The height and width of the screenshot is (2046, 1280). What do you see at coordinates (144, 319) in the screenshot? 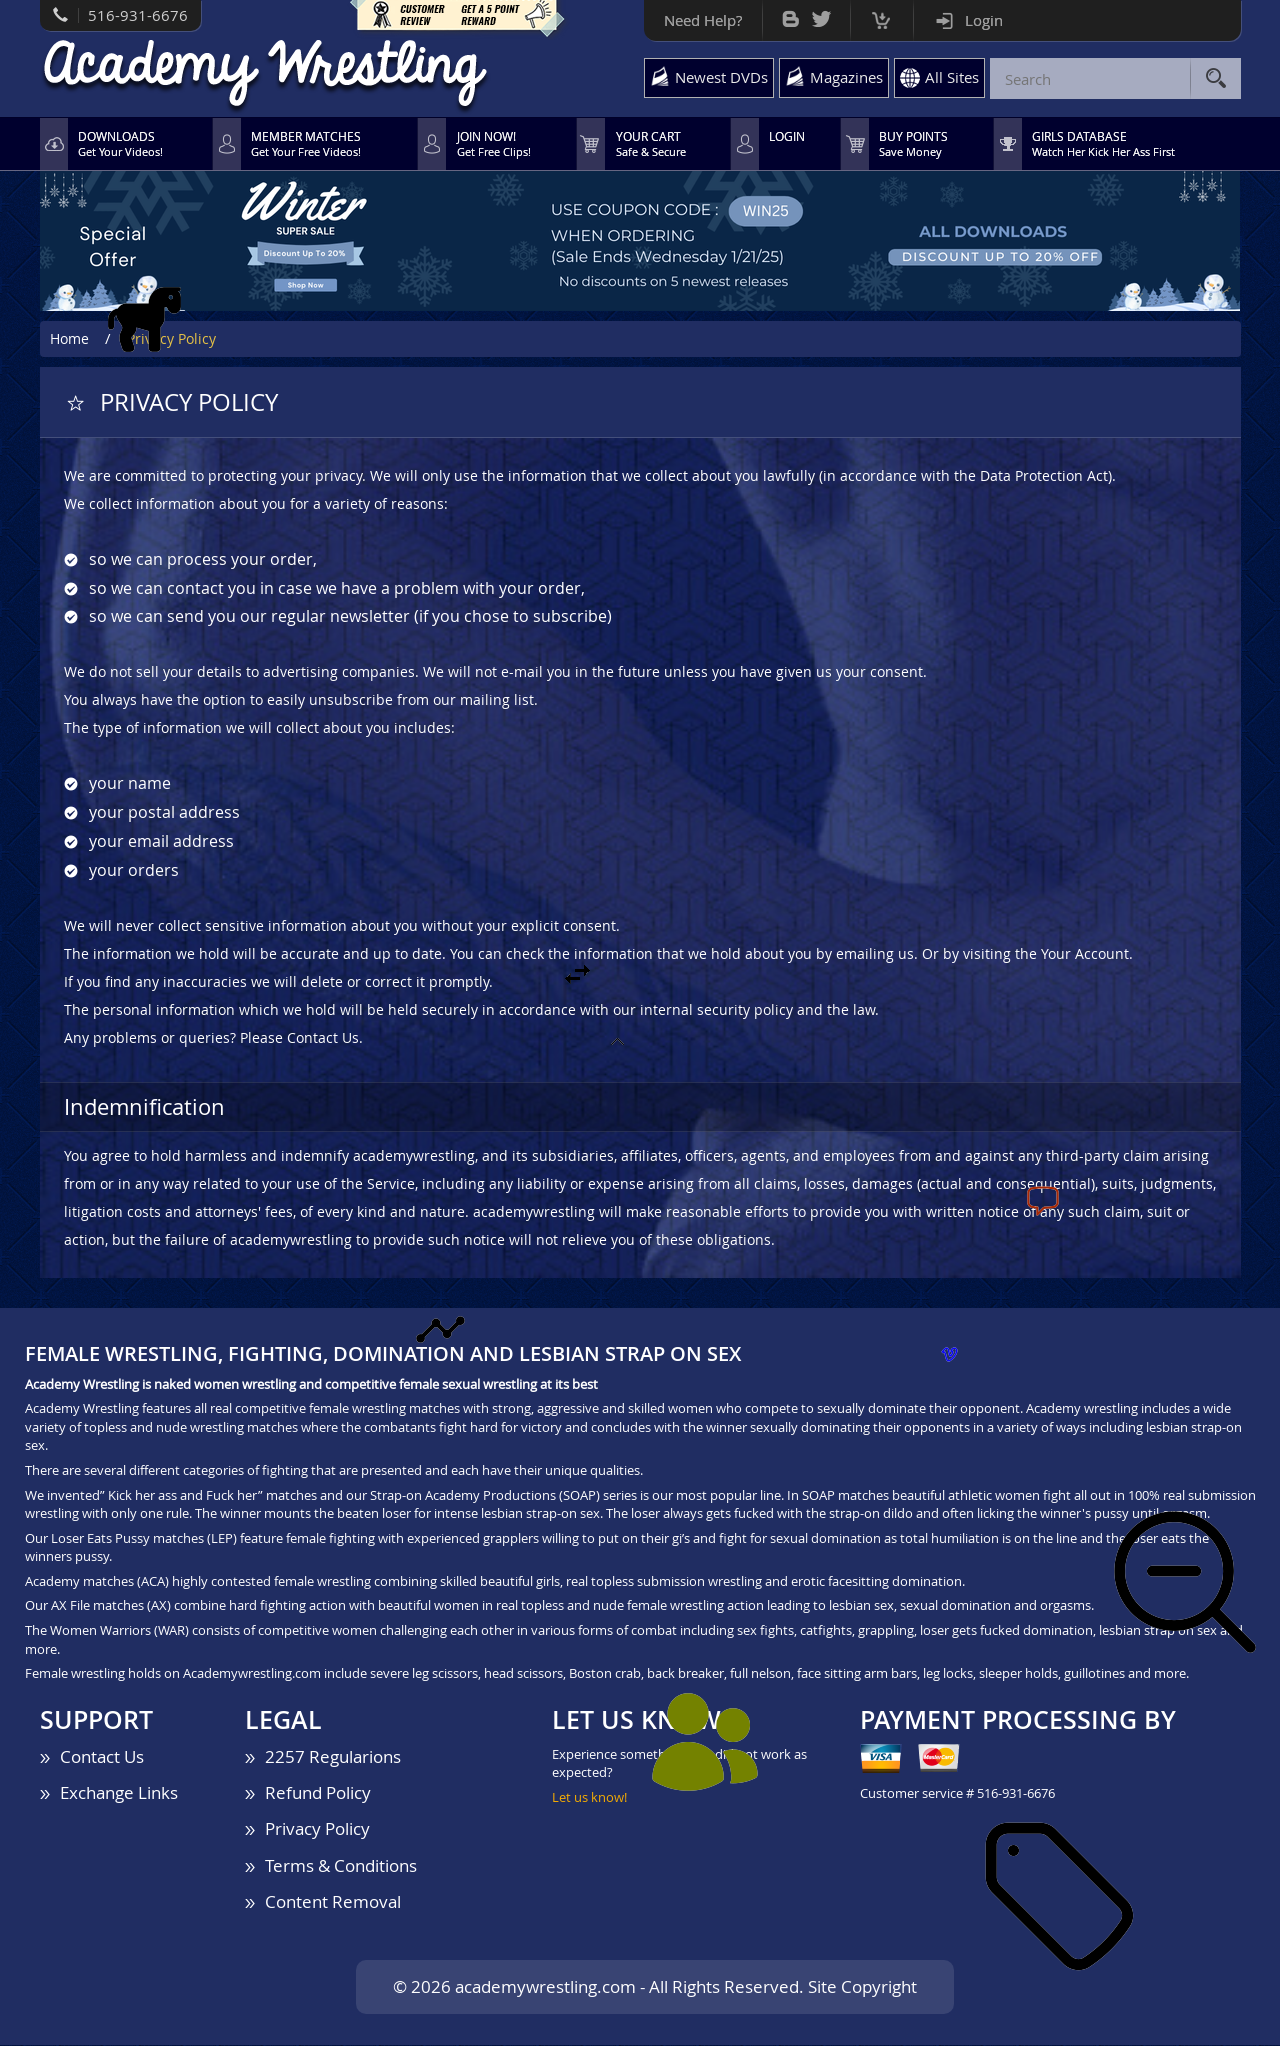
I see `indicates equestrian or horse-related content` at bounding box center [144, 319].